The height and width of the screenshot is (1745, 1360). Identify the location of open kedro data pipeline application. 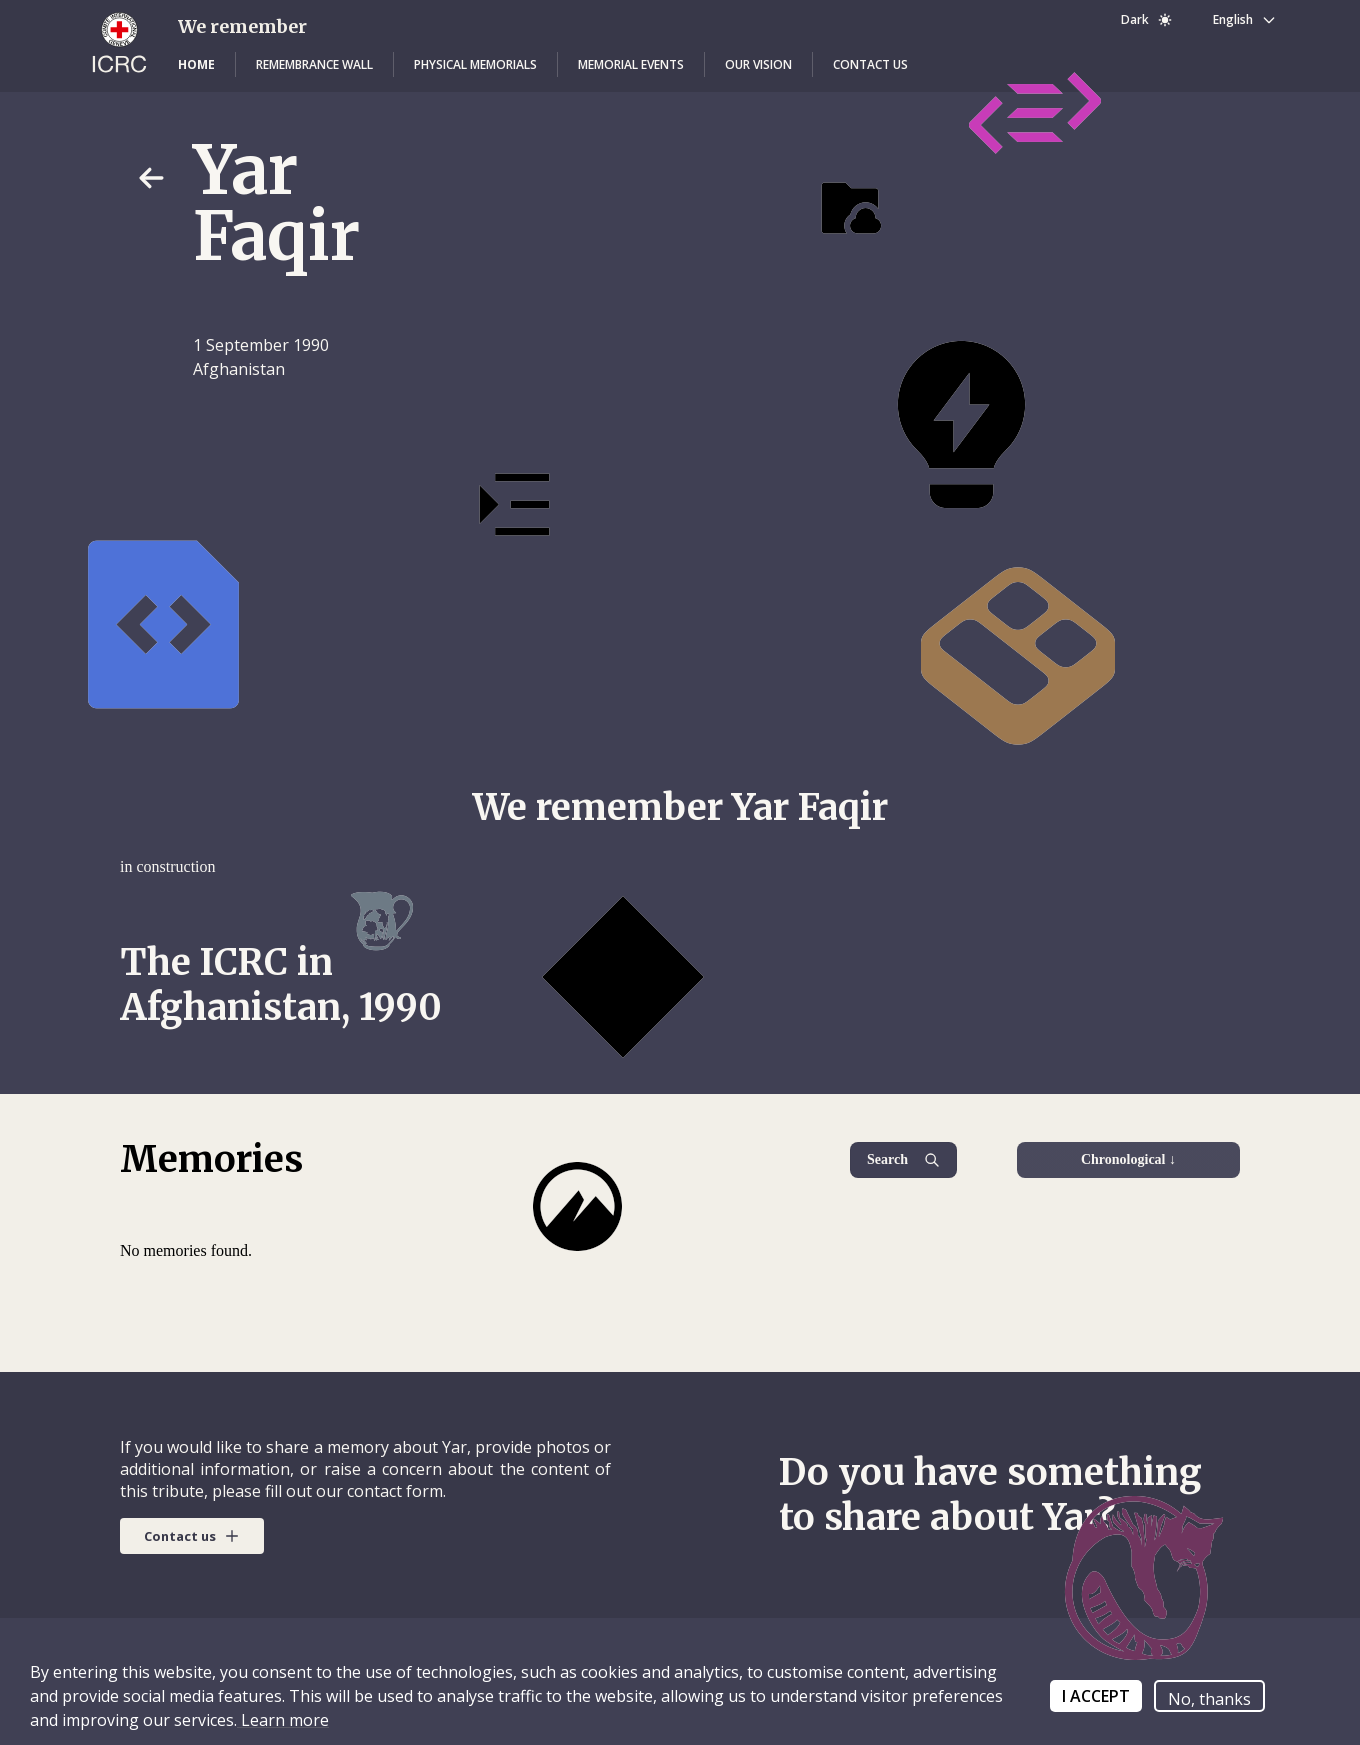
(623, 977).